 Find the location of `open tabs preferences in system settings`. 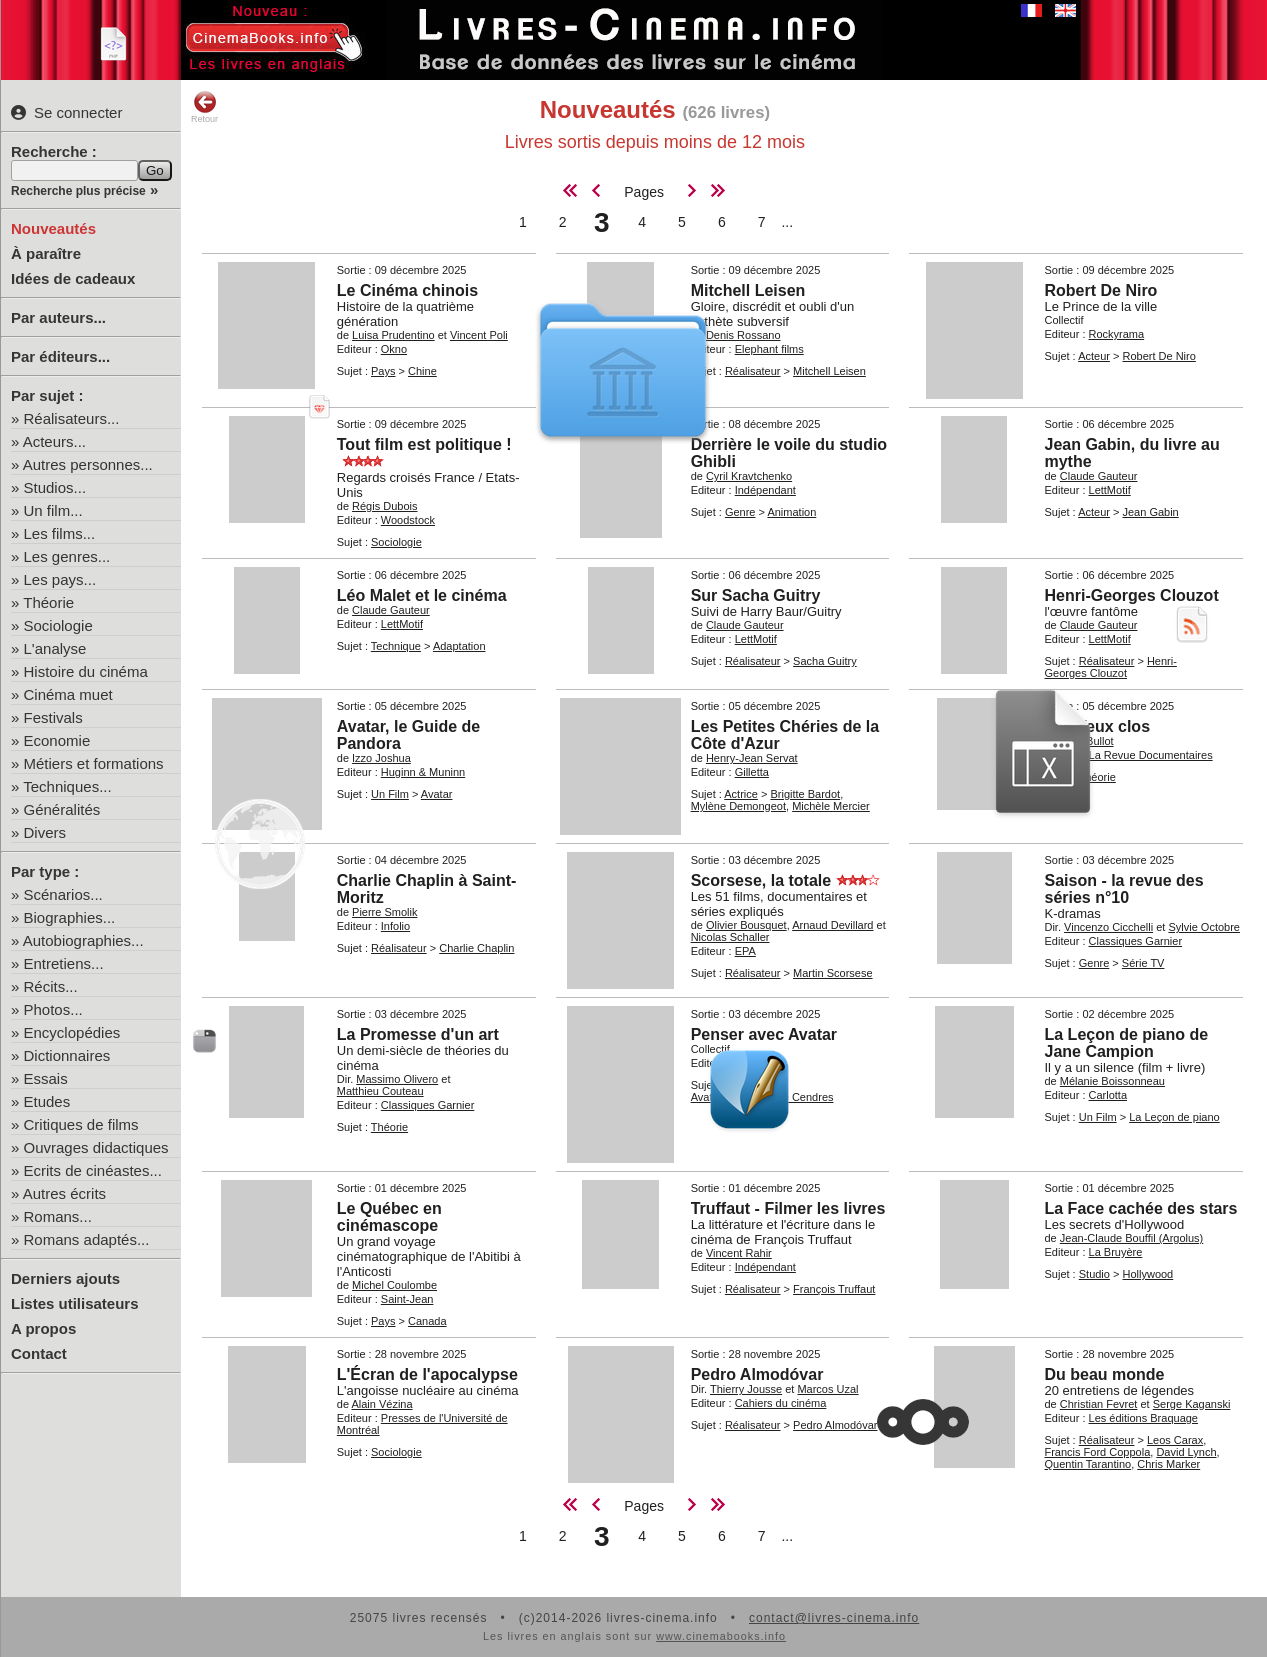

open tabs preferences in system settings is located at coordinates (204, 1041).